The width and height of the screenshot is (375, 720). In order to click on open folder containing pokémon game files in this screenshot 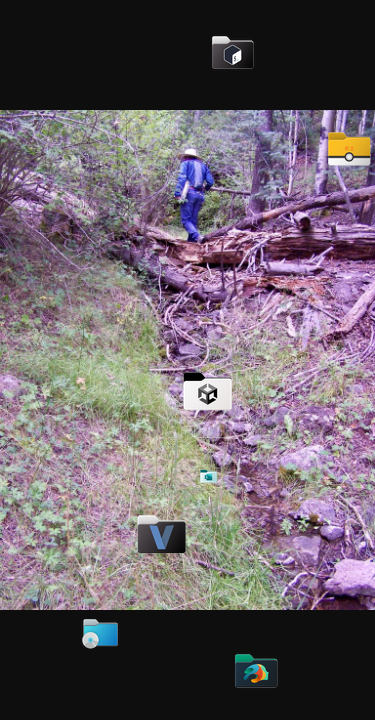, I will do `click(349, 150)`.